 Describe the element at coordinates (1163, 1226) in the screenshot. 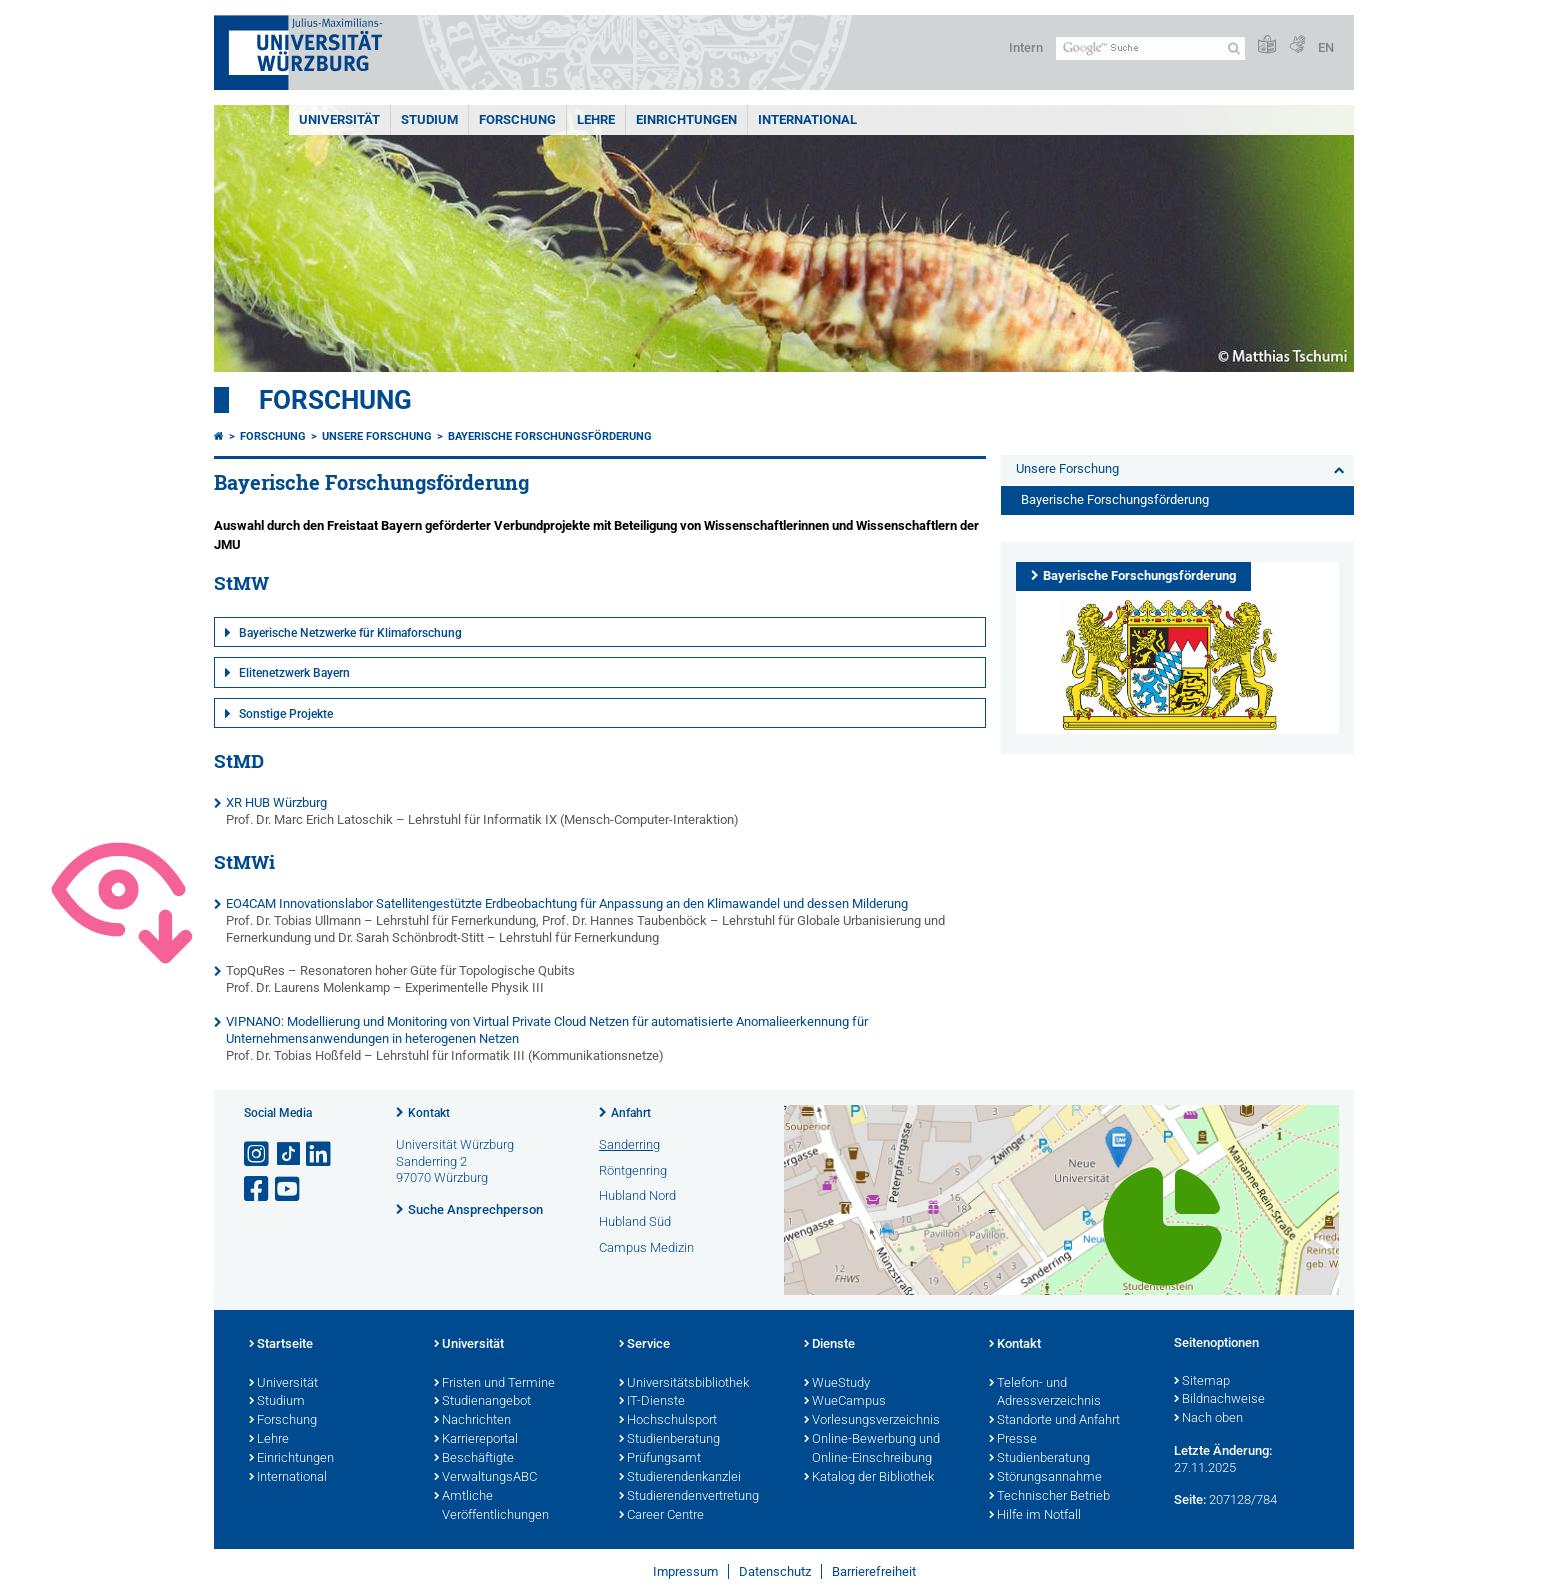

I see `view analytics or statistics` at that location.